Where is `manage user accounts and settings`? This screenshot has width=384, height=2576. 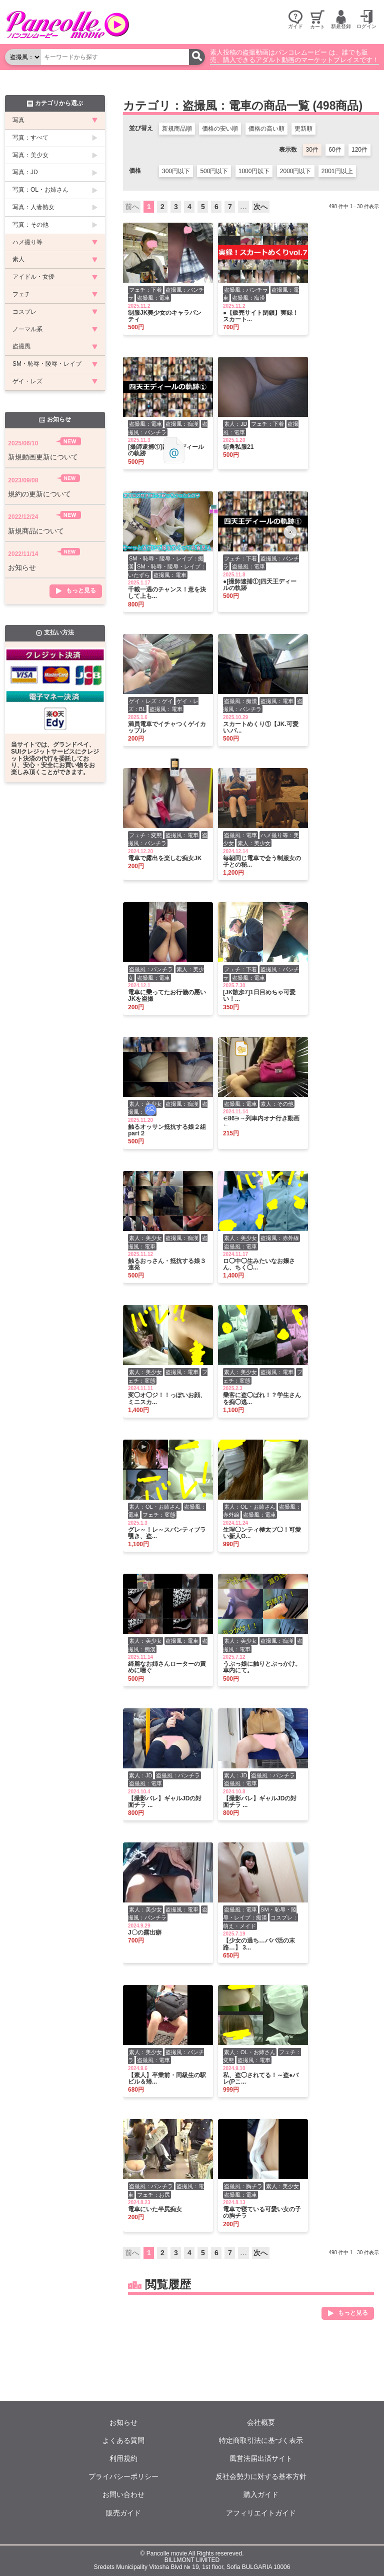 manage user accounts and settings is located at coordinates (150, 1110).